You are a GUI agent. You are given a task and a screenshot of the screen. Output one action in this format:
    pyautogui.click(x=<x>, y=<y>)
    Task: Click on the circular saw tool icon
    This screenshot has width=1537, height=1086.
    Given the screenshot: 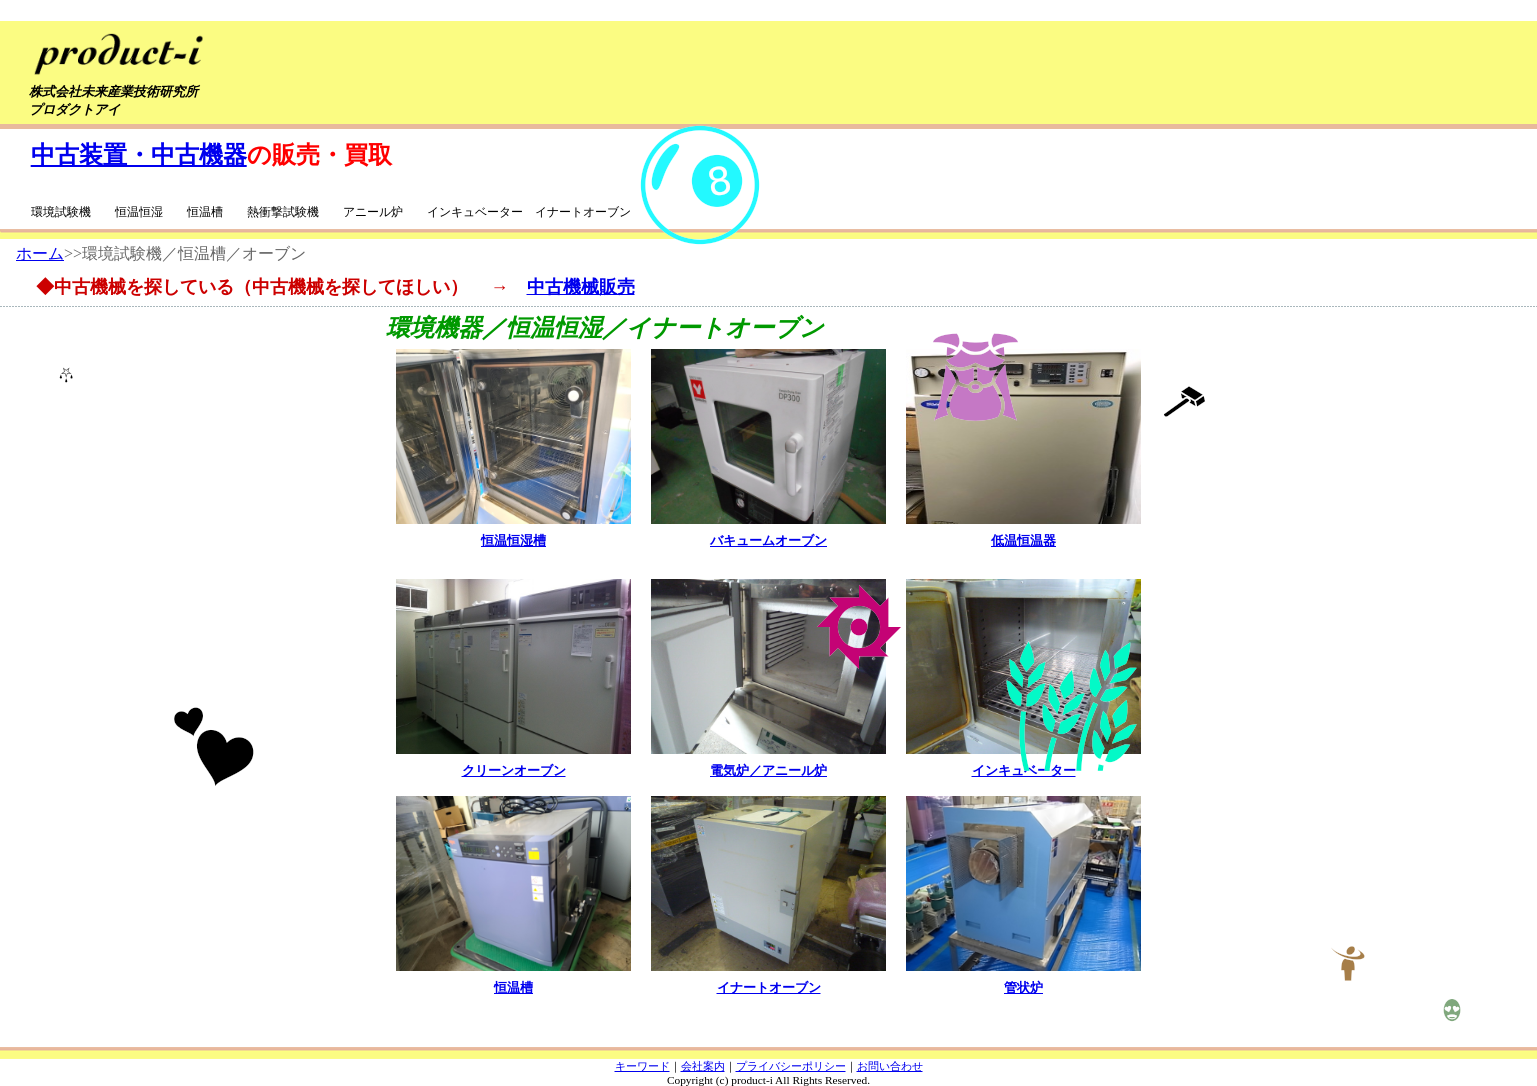 What is the action you would take?
    pyautogui.click(x=859, y=627)
    